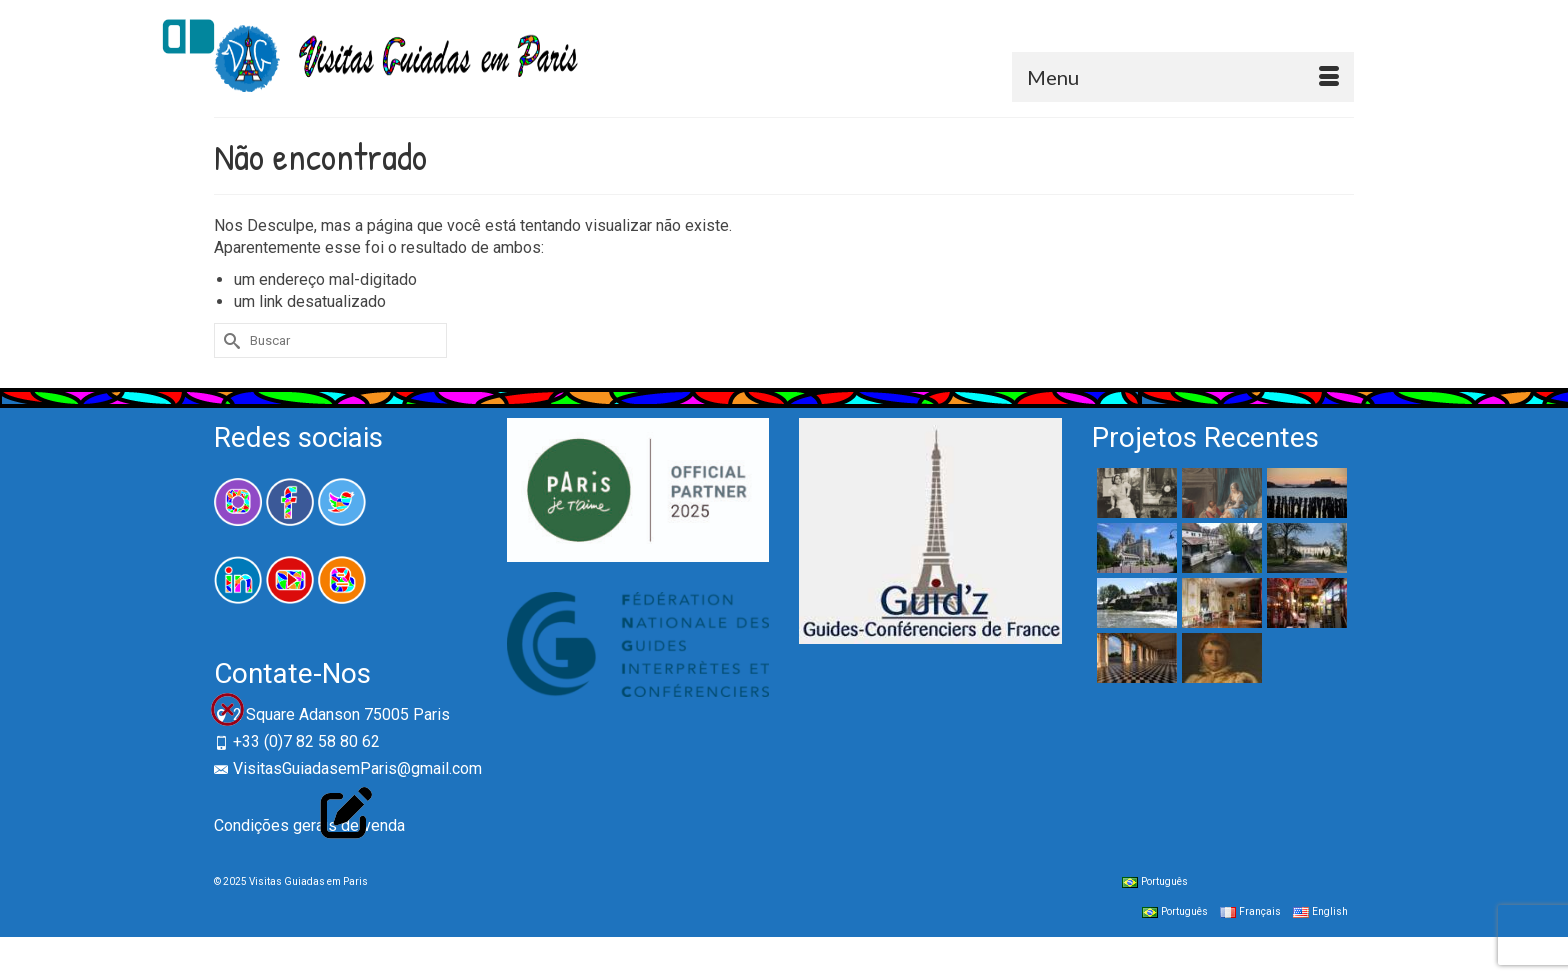  Describe the element at coordinates (188, 36) in the screenshot. I see `access sleep or bedding settings` at that location.